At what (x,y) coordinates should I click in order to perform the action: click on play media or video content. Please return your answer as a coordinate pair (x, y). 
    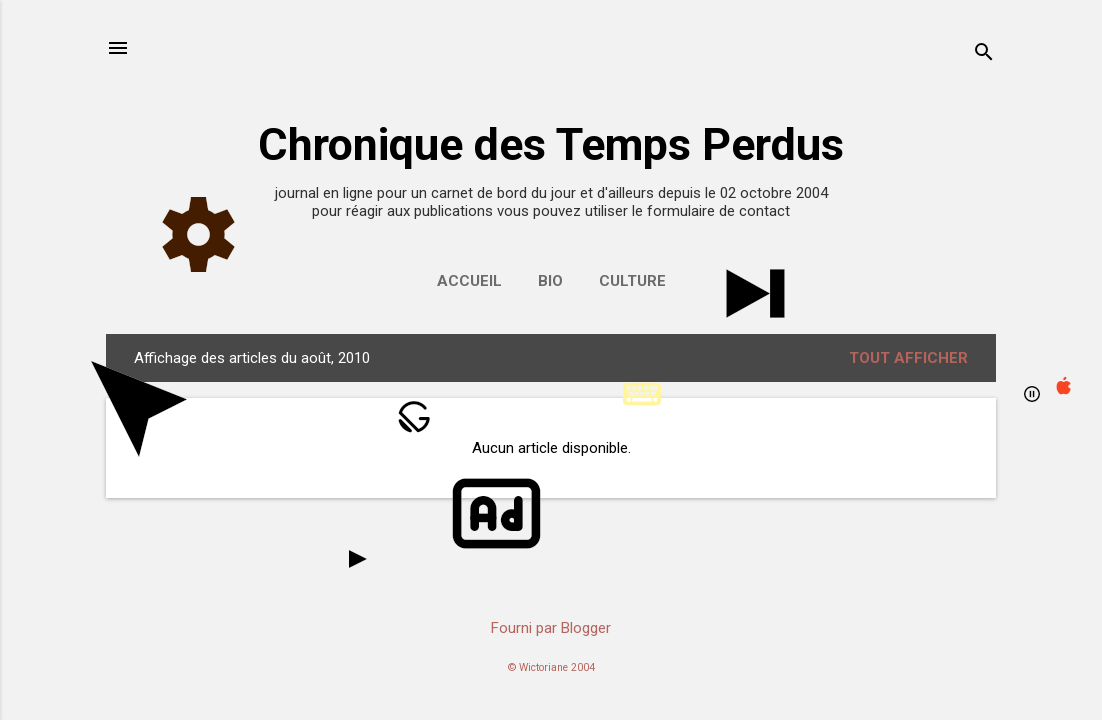
    Looking at the image, I should click on (358, 559).